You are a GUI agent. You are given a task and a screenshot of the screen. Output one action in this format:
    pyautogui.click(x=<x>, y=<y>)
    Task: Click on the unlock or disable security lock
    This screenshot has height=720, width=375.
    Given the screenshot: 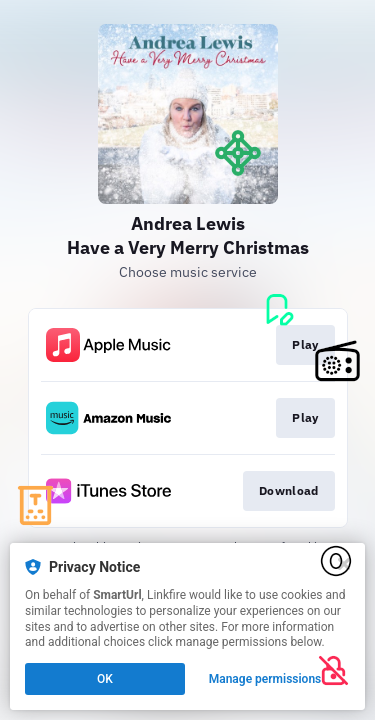 What is the action you would take?
    pyautogui.click(x=333, y=670)
    